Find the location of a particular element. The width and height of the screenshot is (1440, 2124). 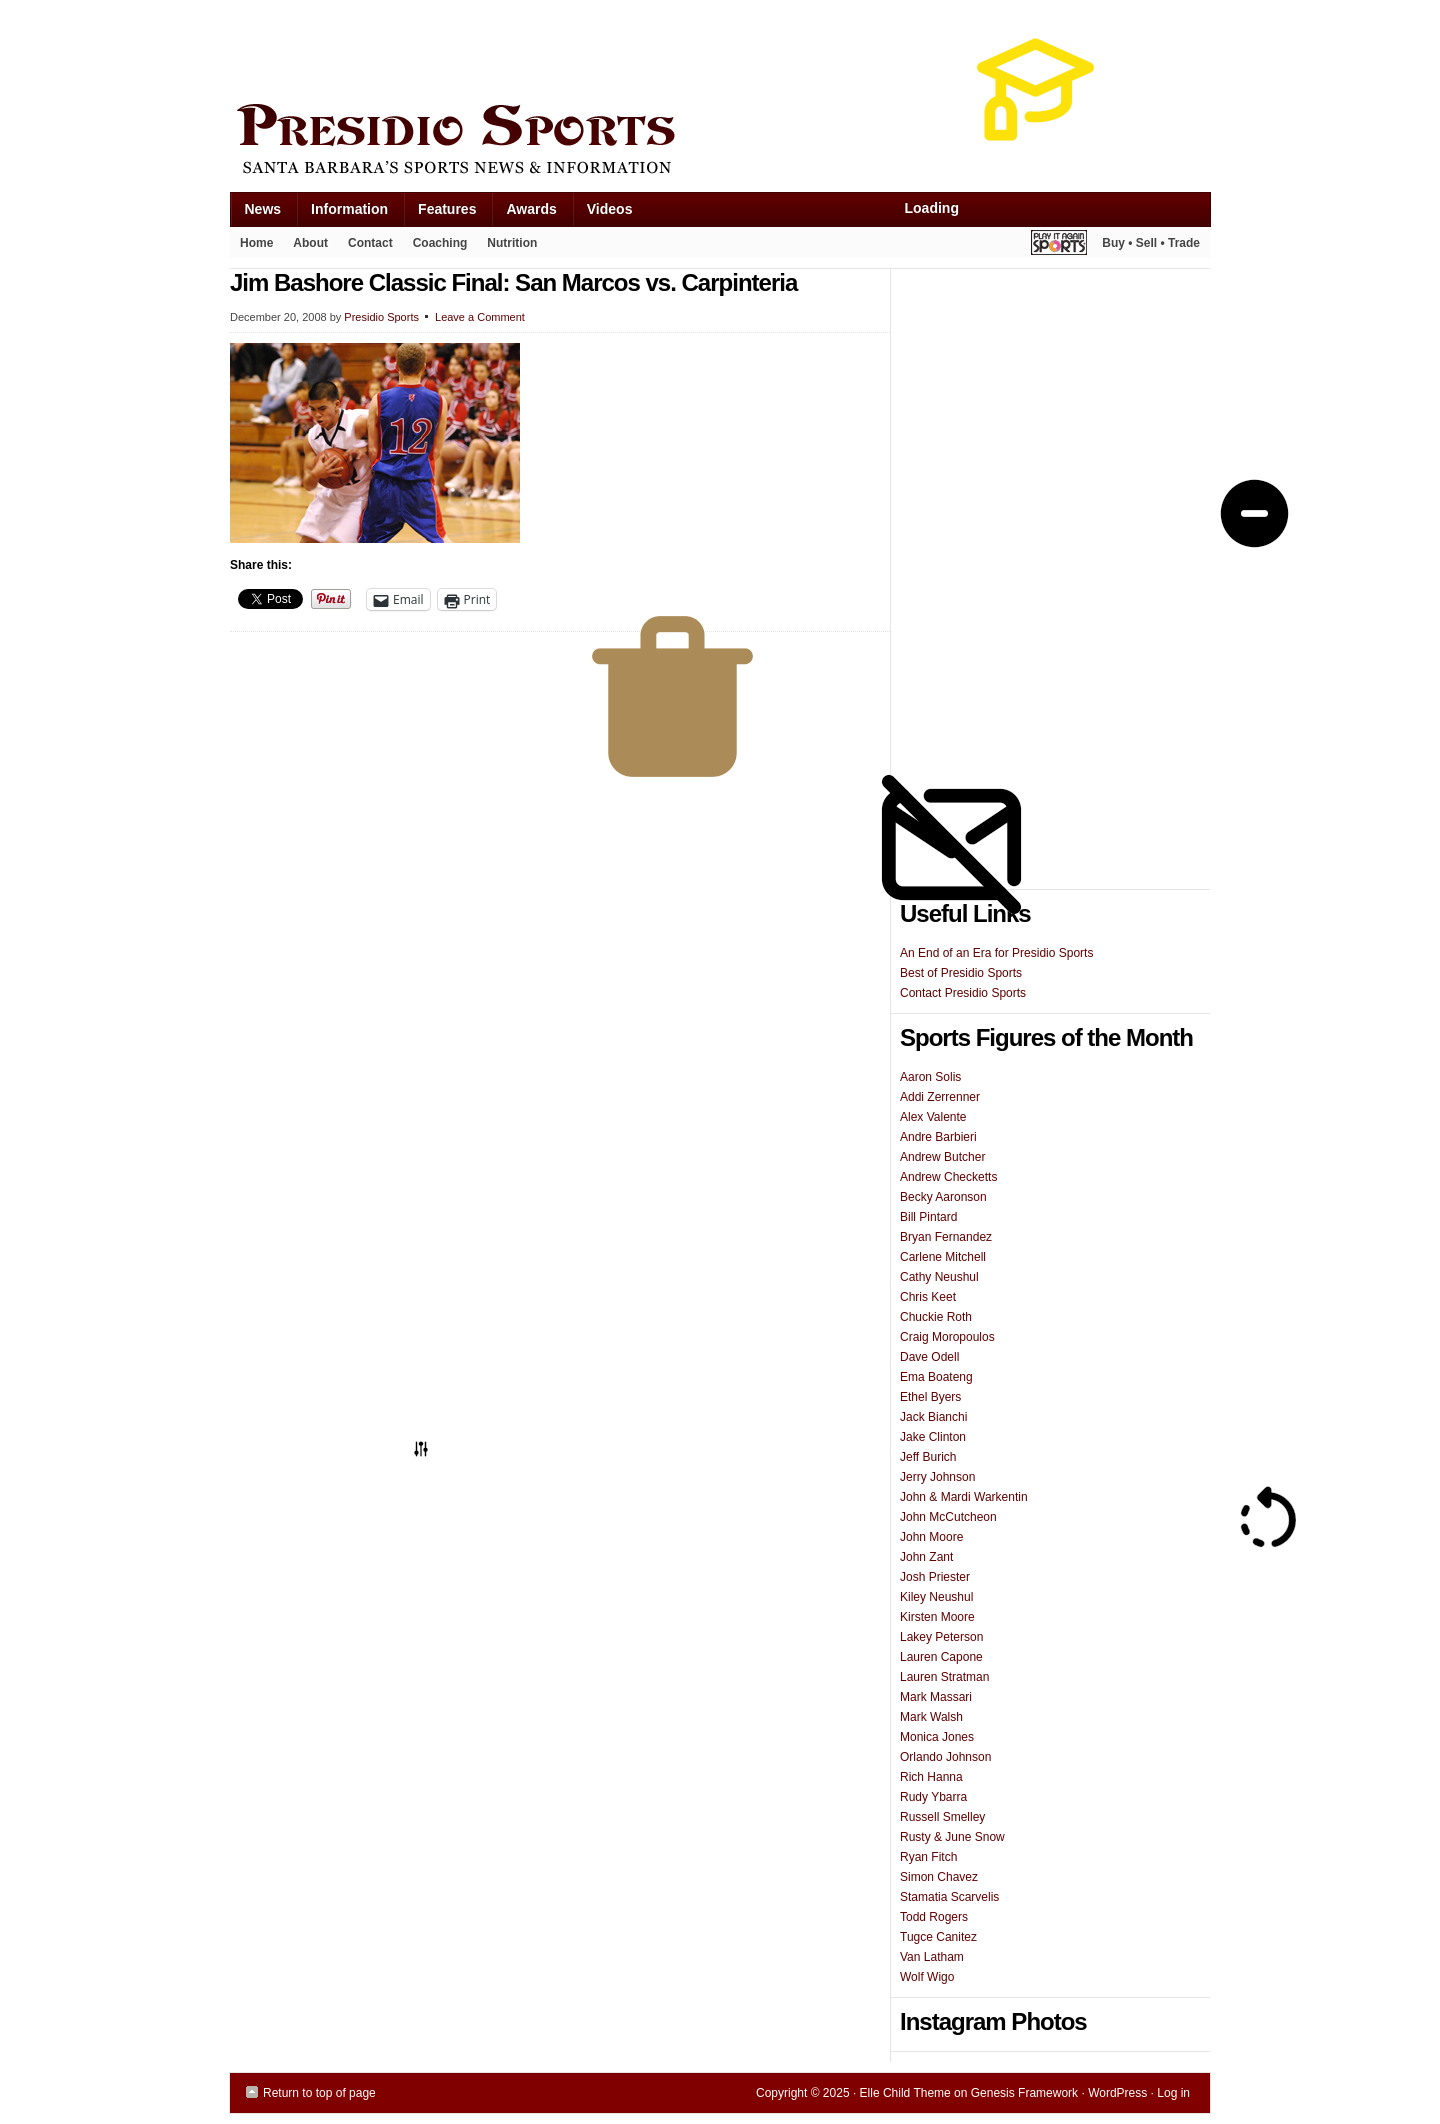

access learning or education resources is located at coordinates (1035, 89).